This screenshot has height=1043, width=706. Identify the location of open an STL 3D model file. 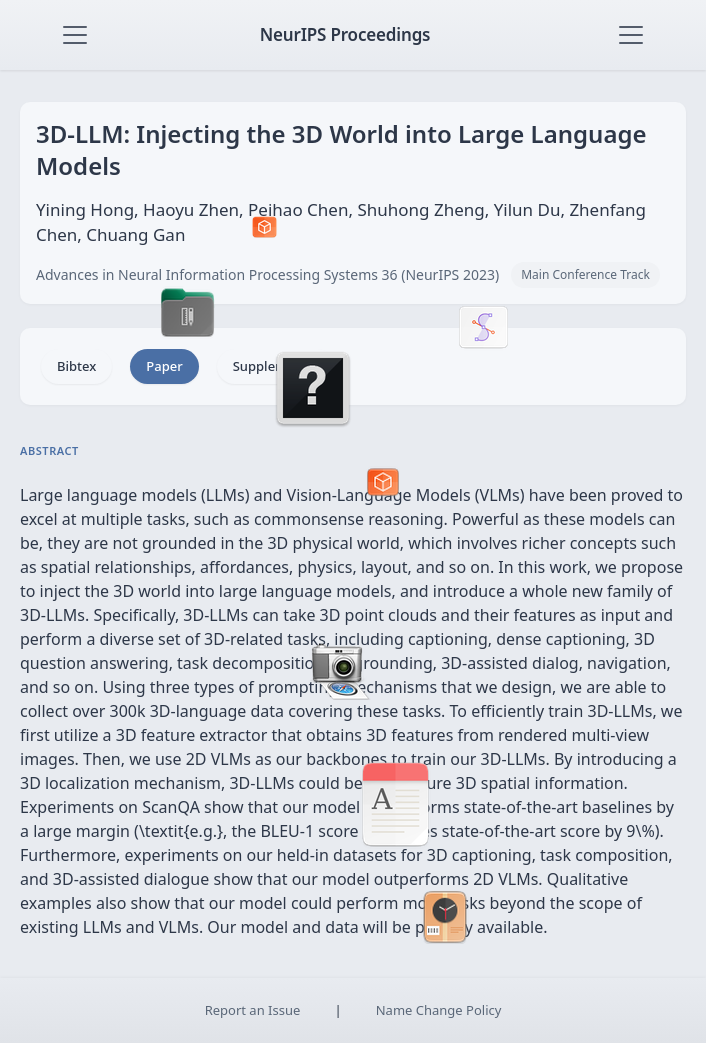
(383, 481).